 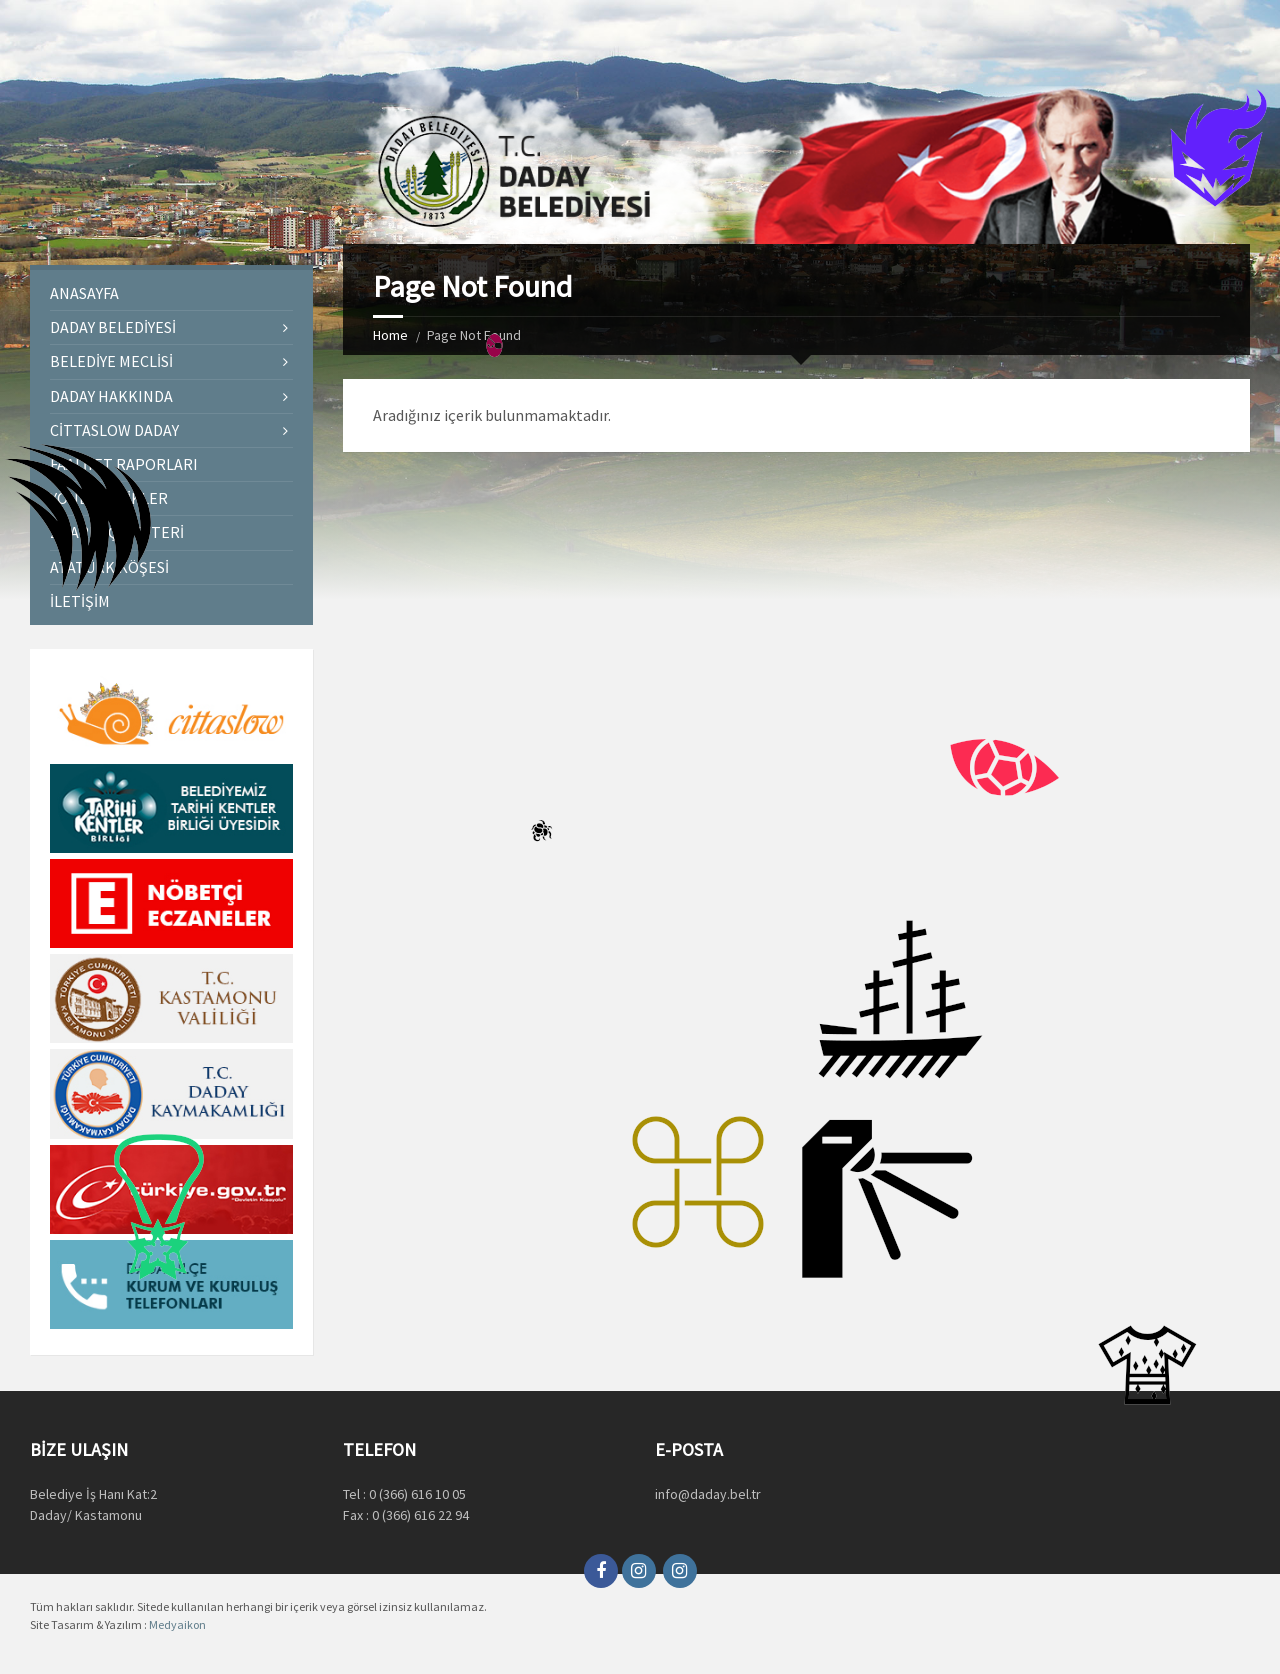 What do you see at coordinates (494, 345) in the screenshot?
I see `select pirate or rogue character class` at bounding box center [494, 345].